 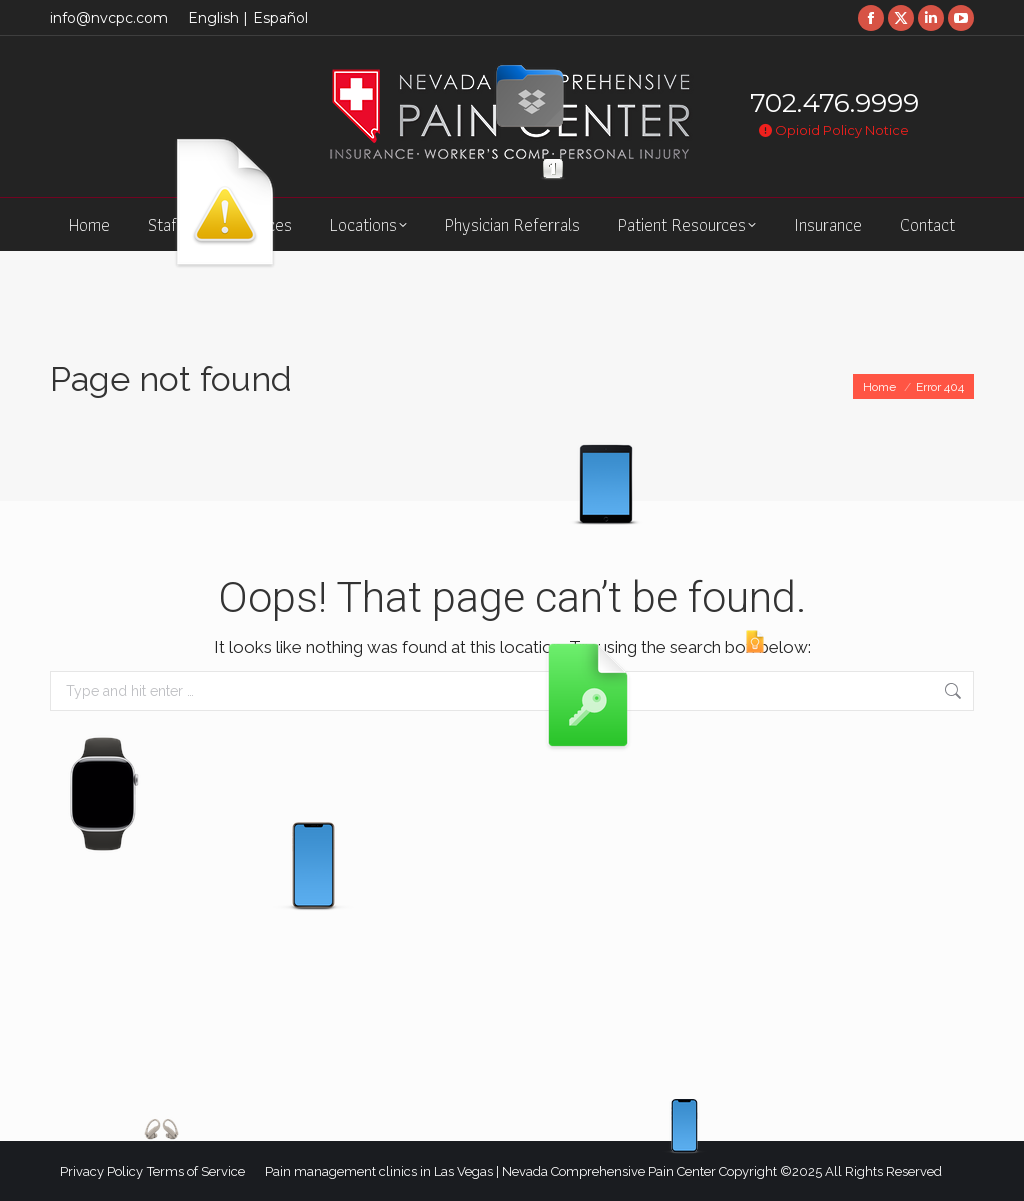 What do you see at coordinates (313, 866) in the screenshot?
I see `iPhone XS Max device icon` at bounding box center [313, 866].